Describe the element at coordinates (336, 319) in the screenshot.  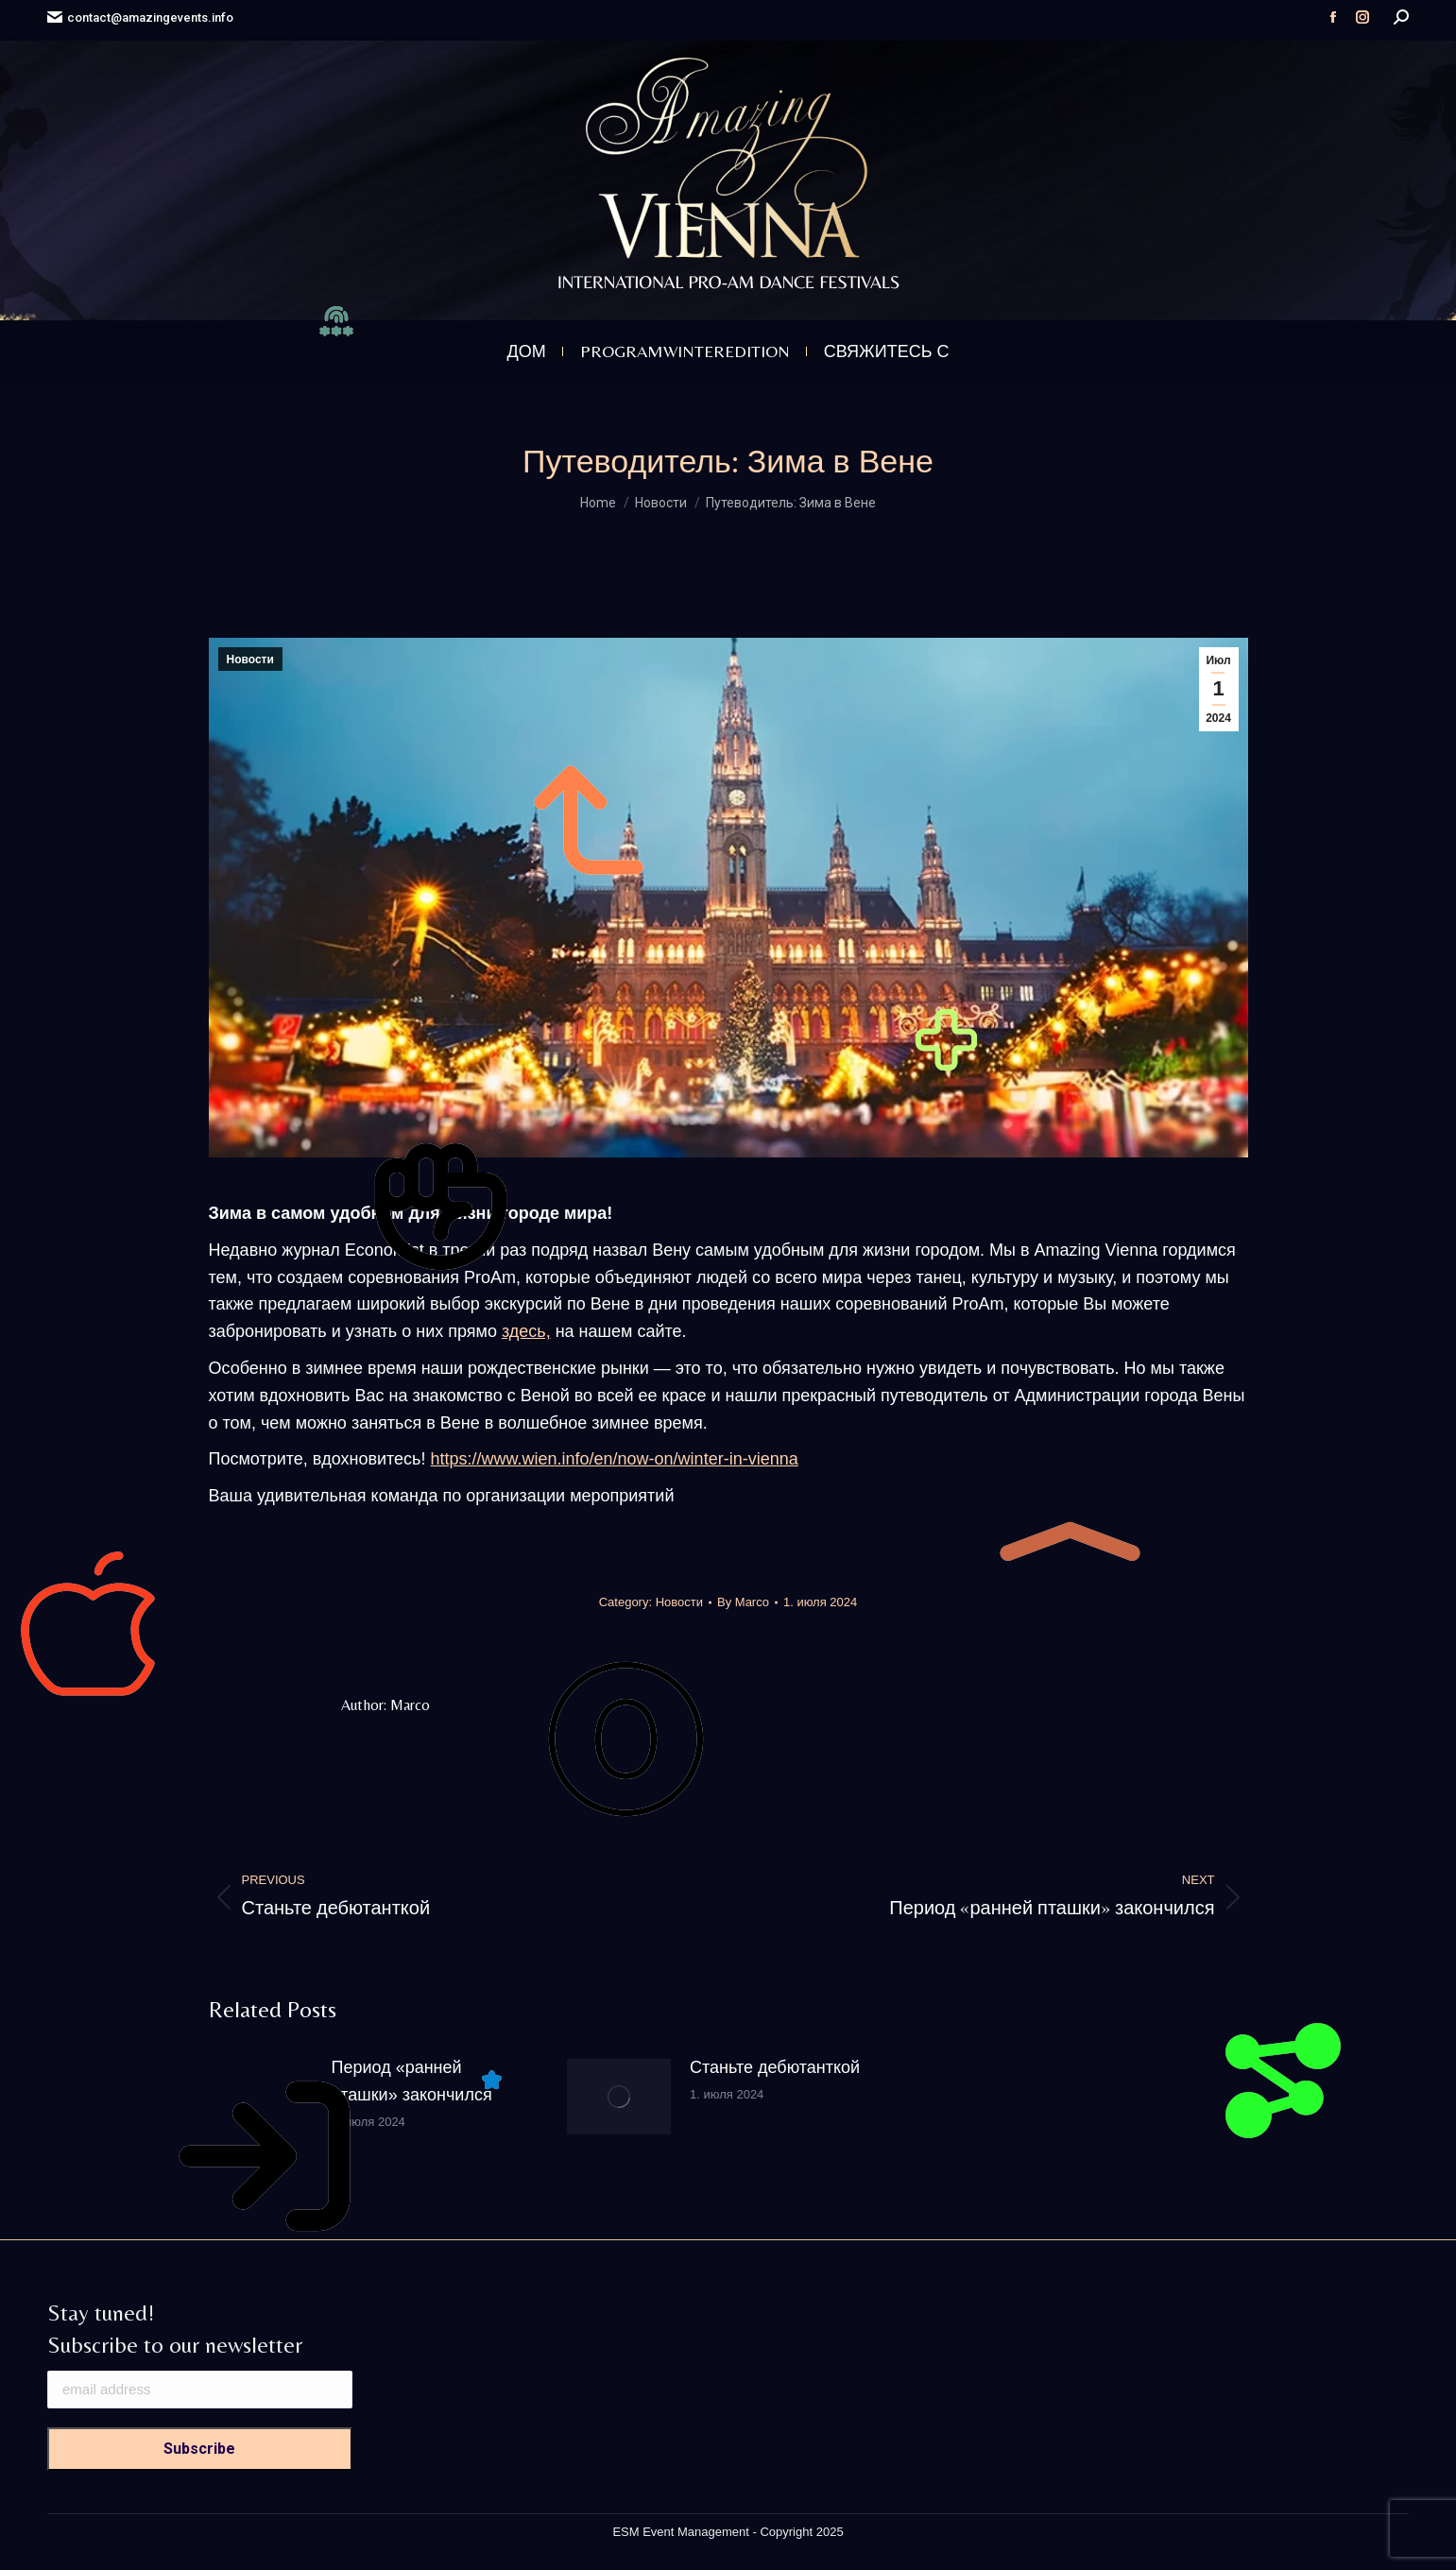
I see `enable fingerprint authentication` at that location.